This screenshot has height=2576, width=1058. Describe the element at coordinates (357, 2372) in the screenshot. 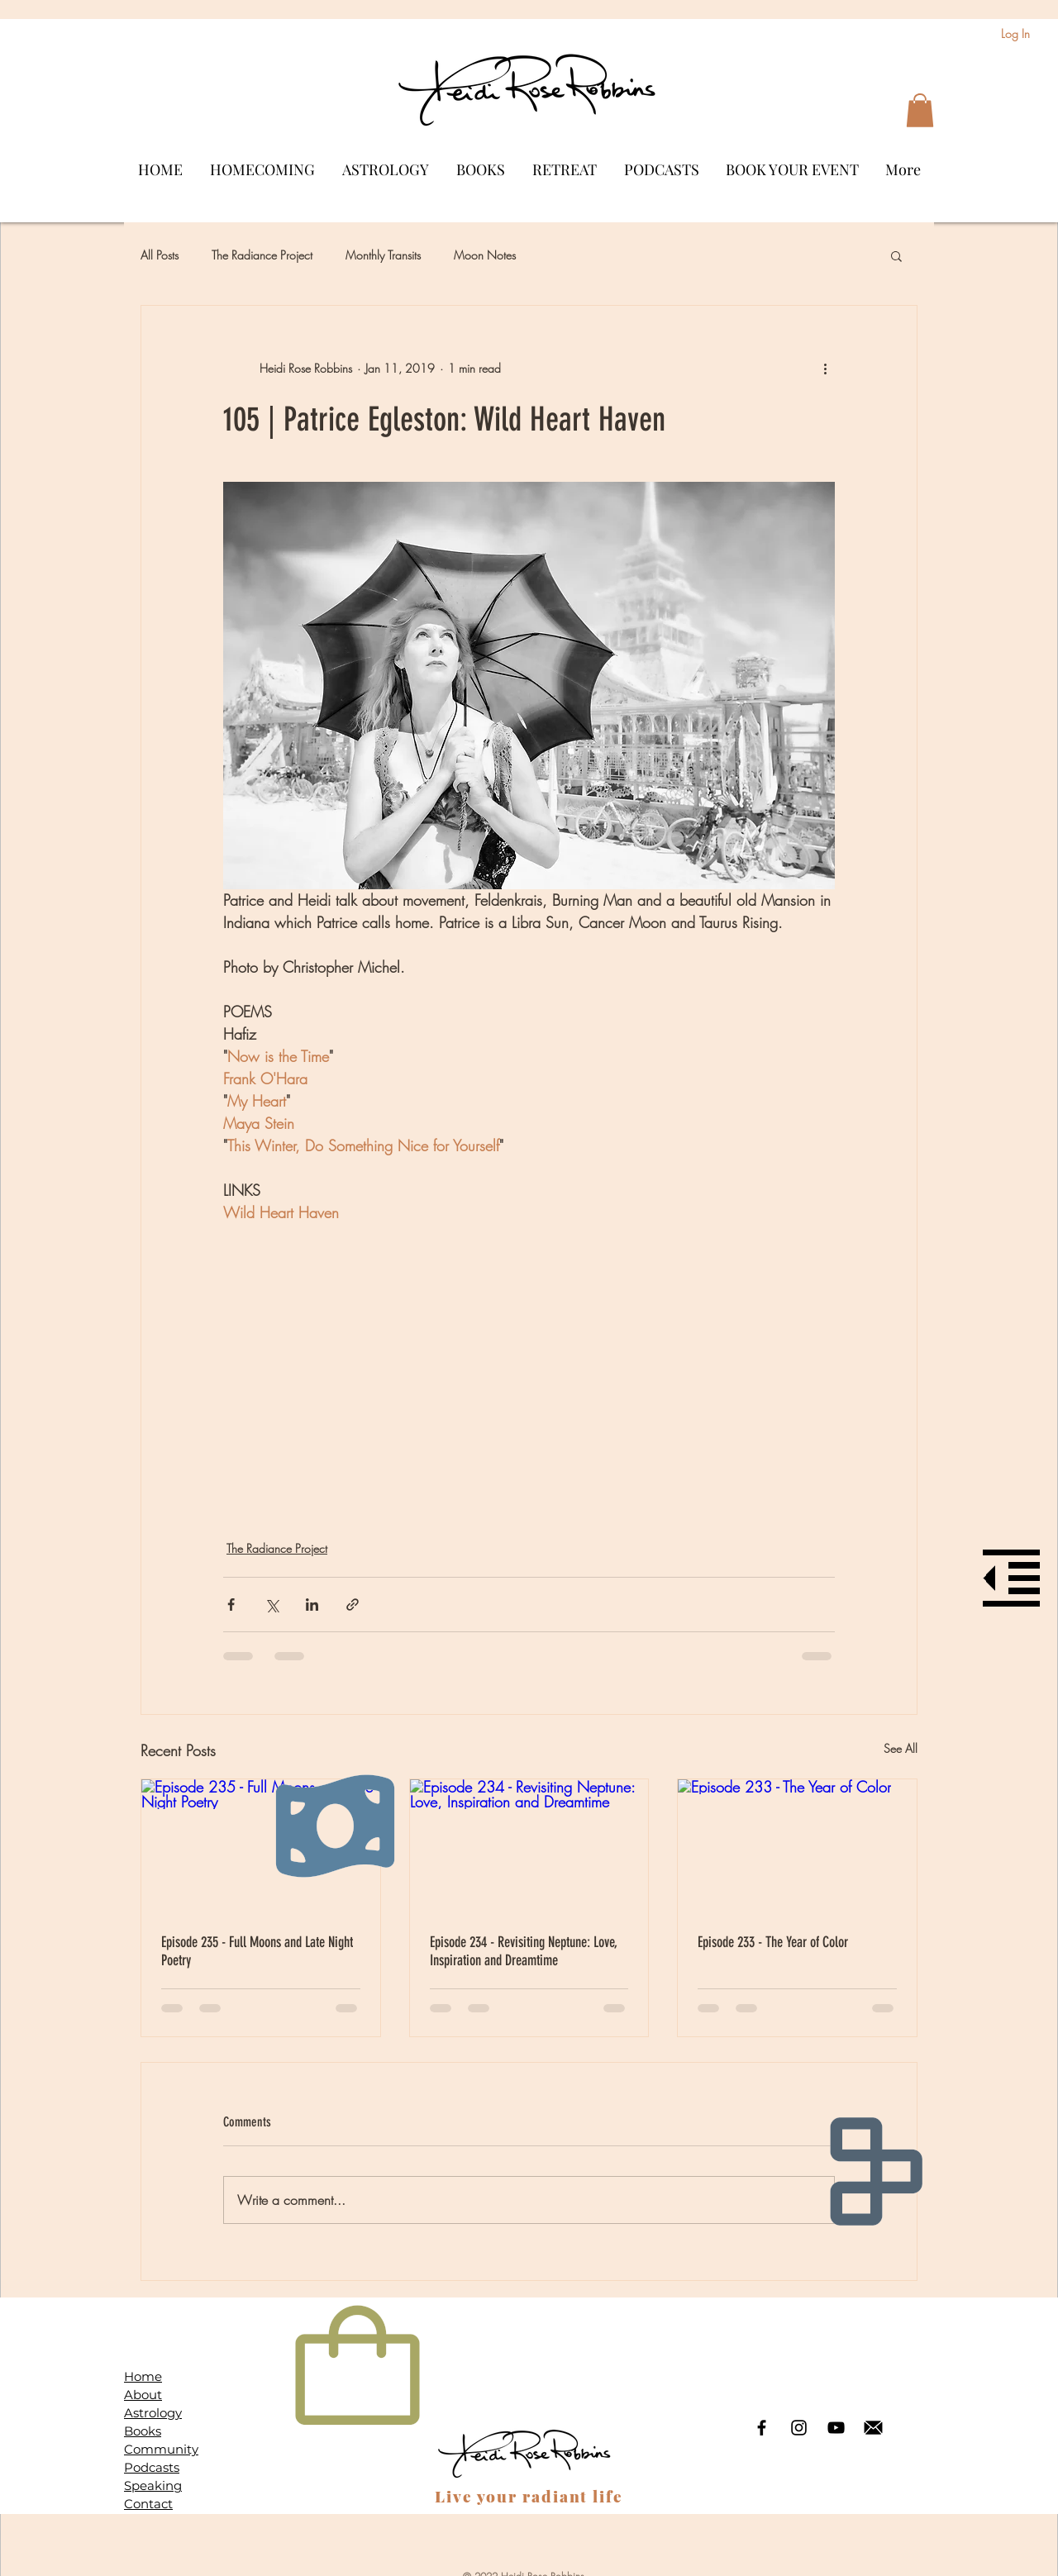

I see `view your shopping bag` at that location.